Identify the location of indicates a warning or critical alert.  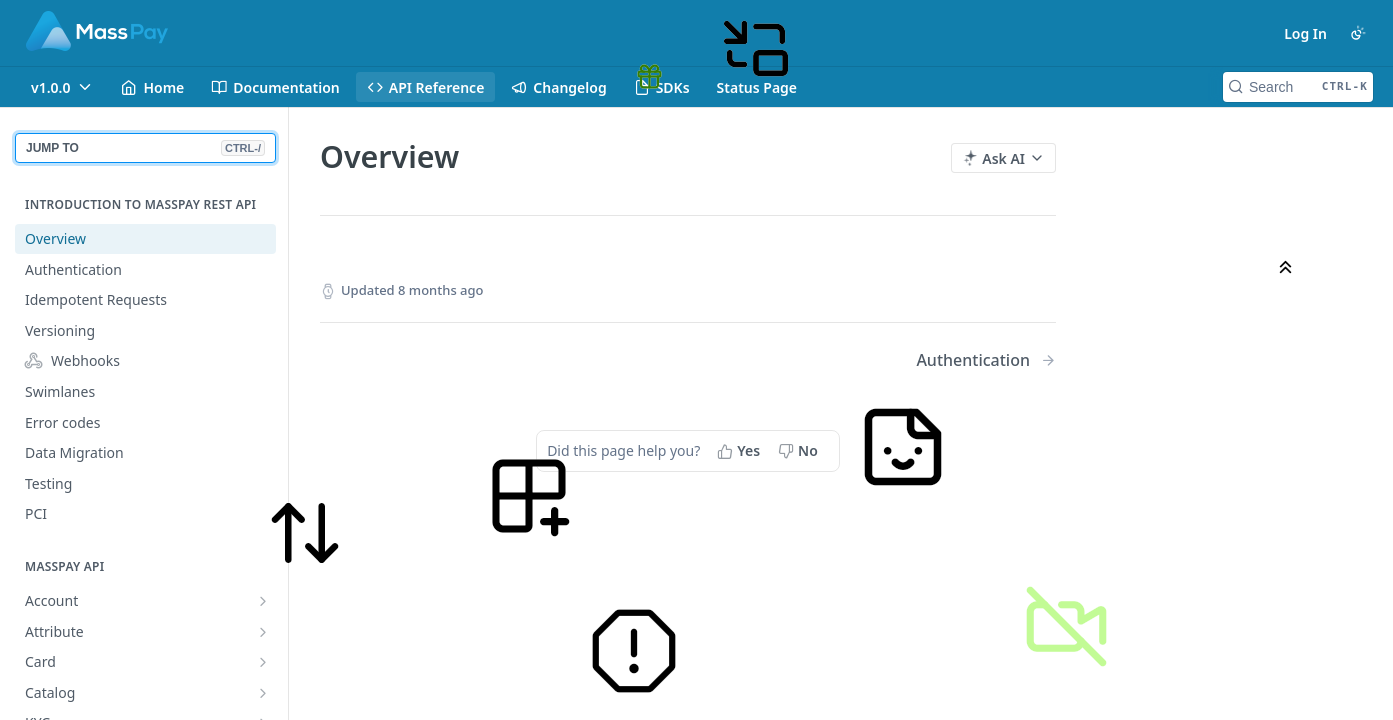
(634, 651).